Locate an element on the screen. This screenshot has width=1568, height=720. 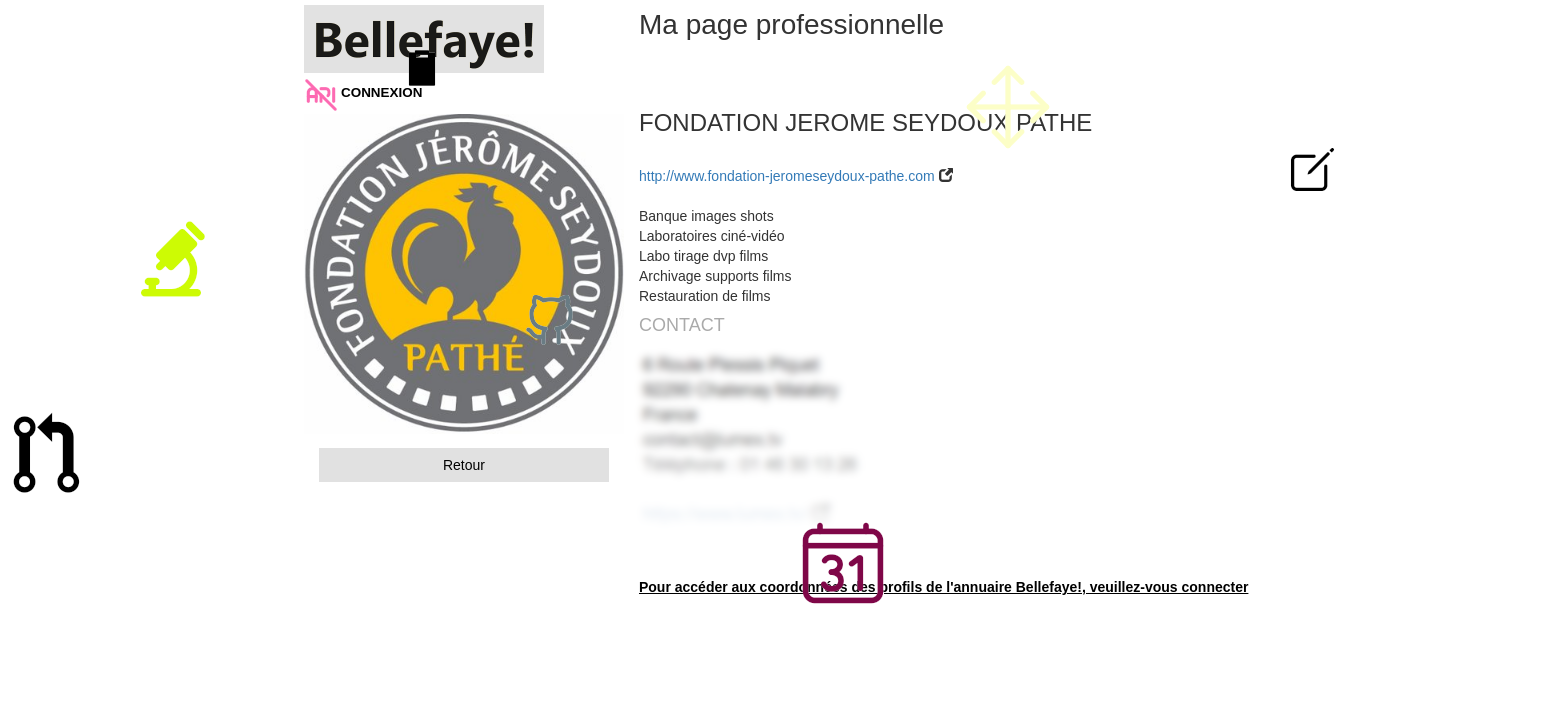
view or select a specific date is located at coordinates (843, 563).